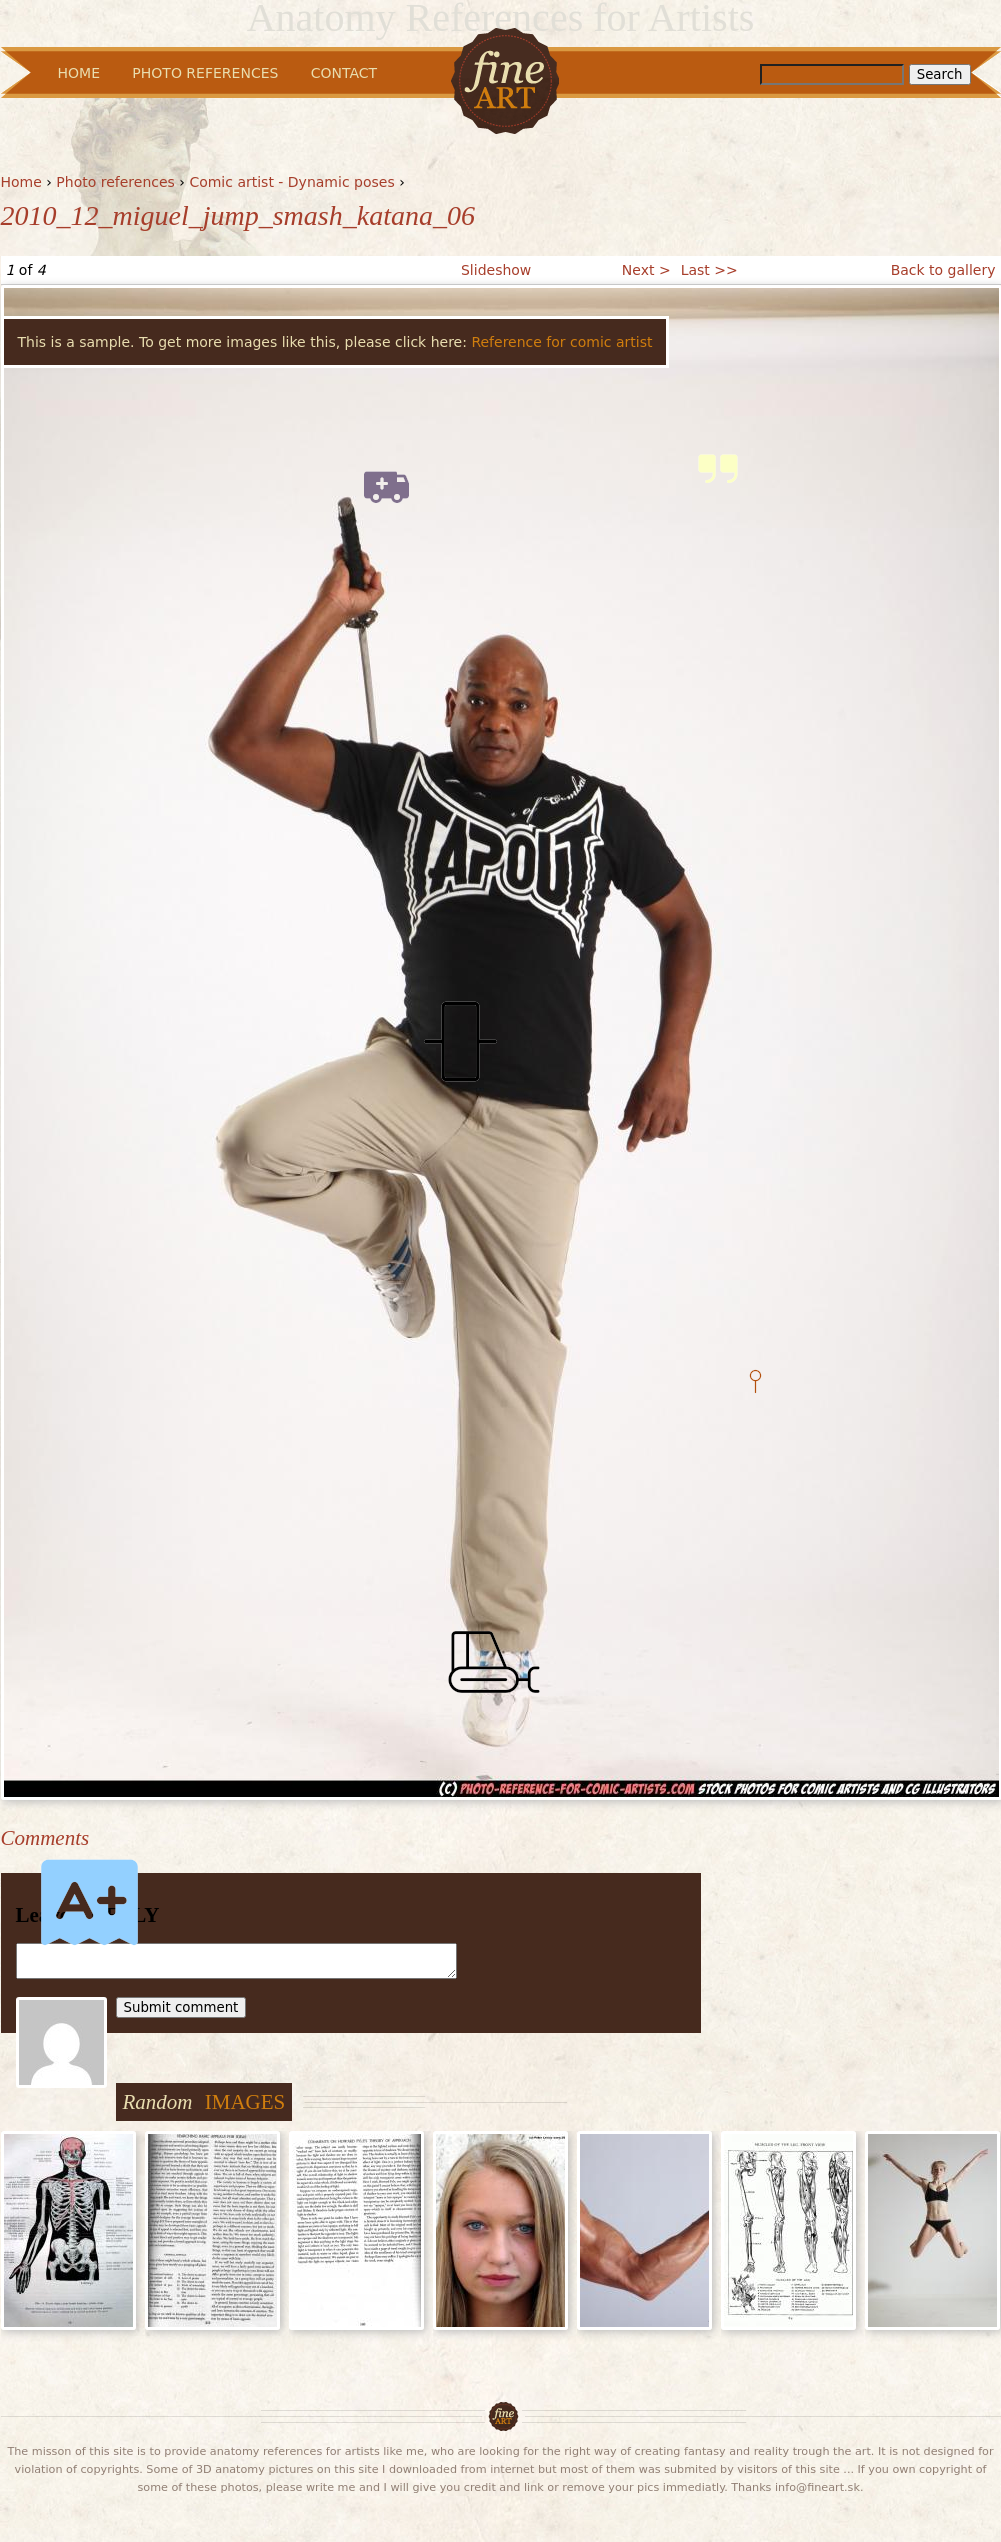 Image resolution: width=1001 pixels, height=2542 pixels. What do you see at coordinates (494, 1662) in the screenshot?
I see `access construction or heavy equipment tools` at bounding box center [494, 1662].